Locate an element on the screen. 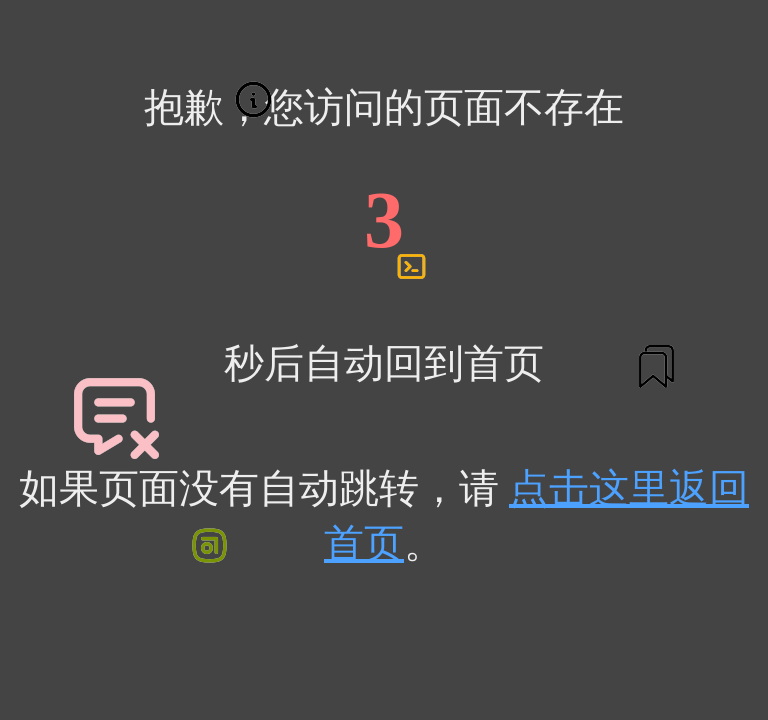 The image size is (768, 720). view more information or details is located at coordinates (253, 99).